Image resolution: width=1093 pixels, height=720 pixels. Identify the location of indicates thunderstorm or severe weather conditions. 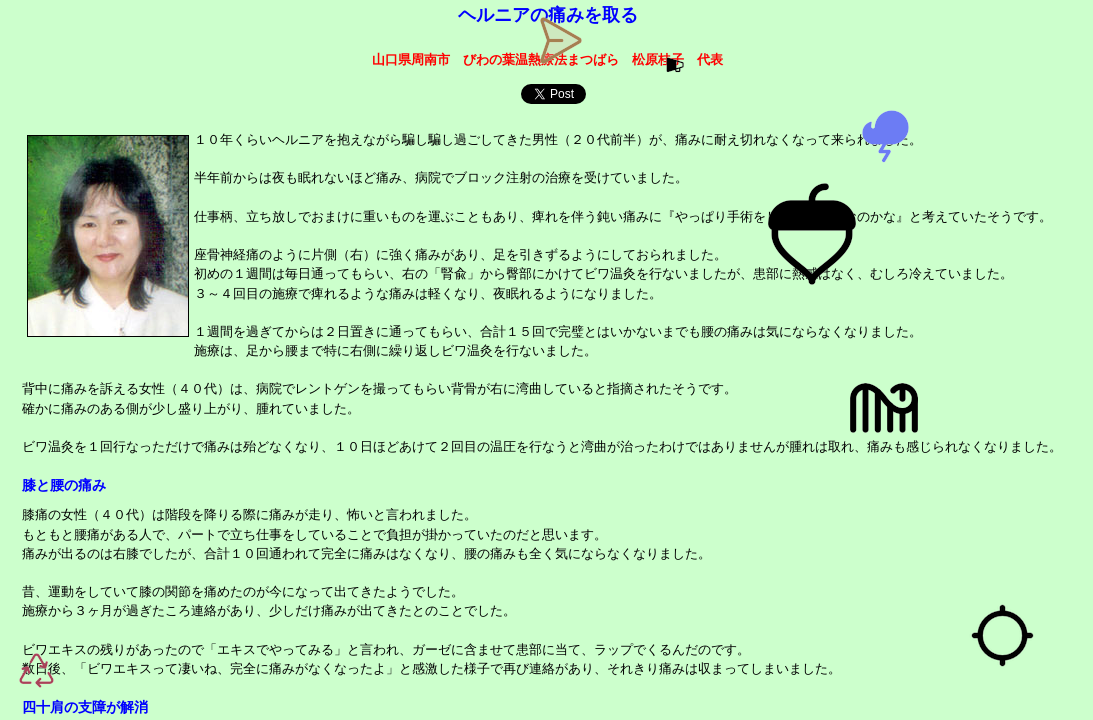
(885, 135).